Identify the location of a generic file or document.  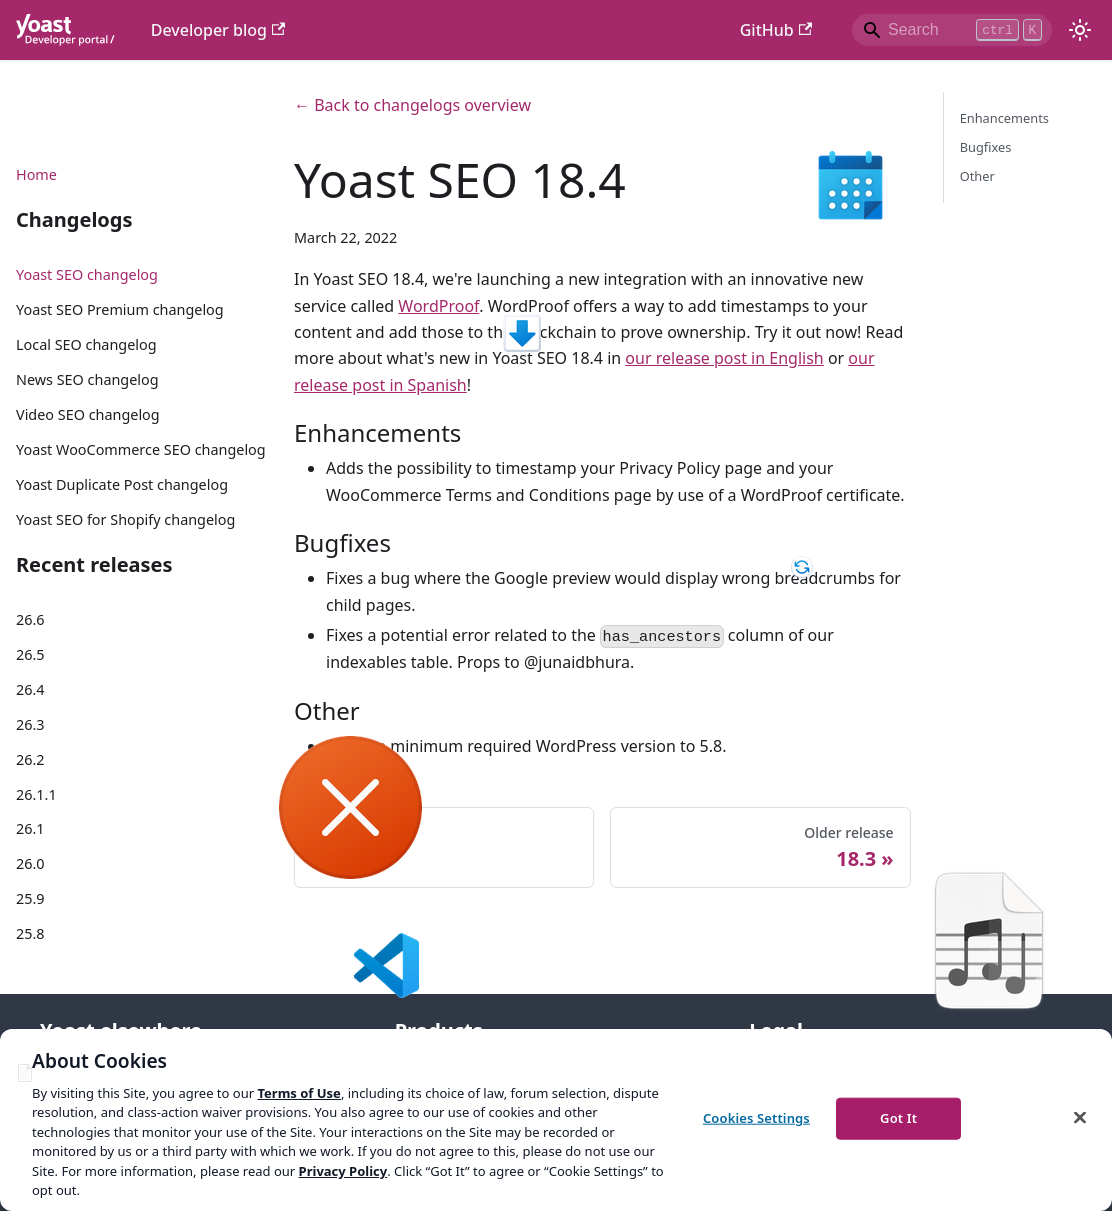
(25, 1073).